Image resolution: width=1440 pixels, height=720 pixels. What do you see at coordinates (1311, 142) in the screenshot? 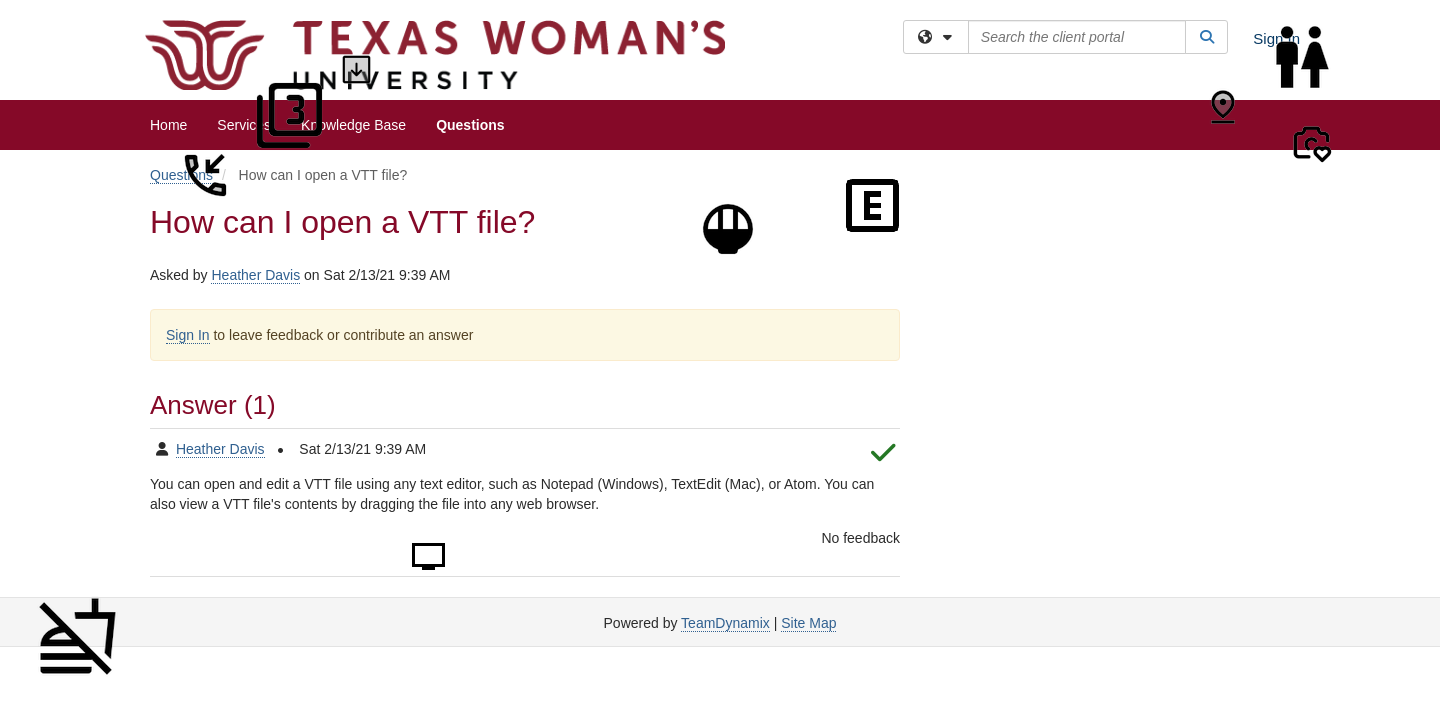
I see `mark photo as favorite` at bounding box center [1311, 142].